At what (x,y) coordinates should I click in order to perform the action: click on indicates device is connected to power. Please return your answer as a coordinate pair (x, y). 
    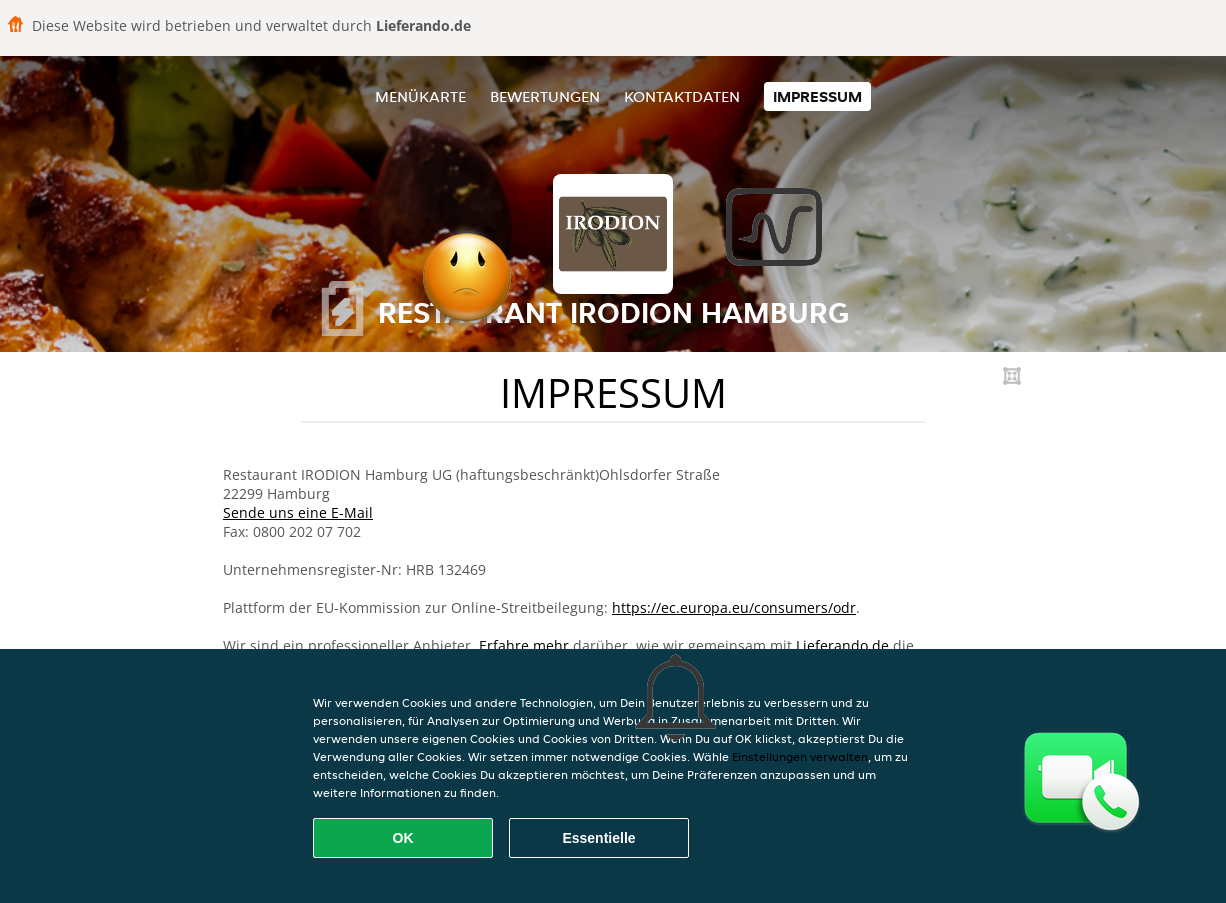
    Looking at the image, I should click on (342, 308).